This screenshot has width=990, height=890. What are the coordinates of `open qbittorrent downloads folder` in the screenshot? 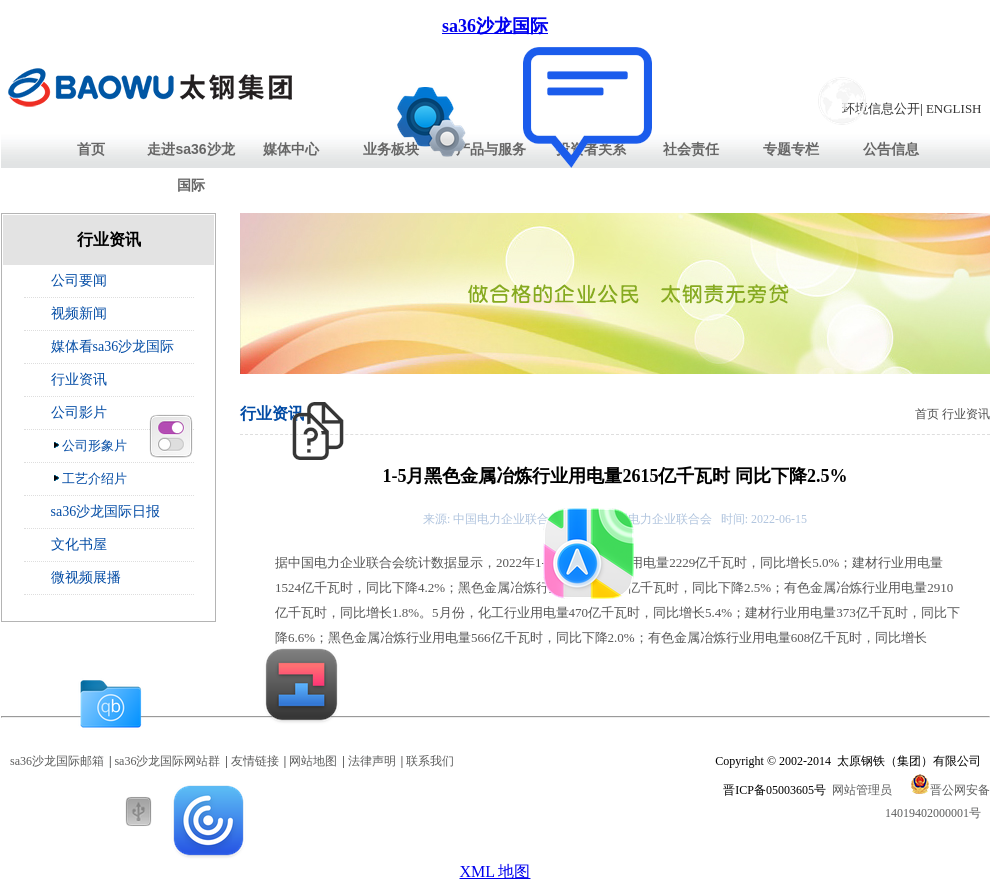 It's located at (110, 705).